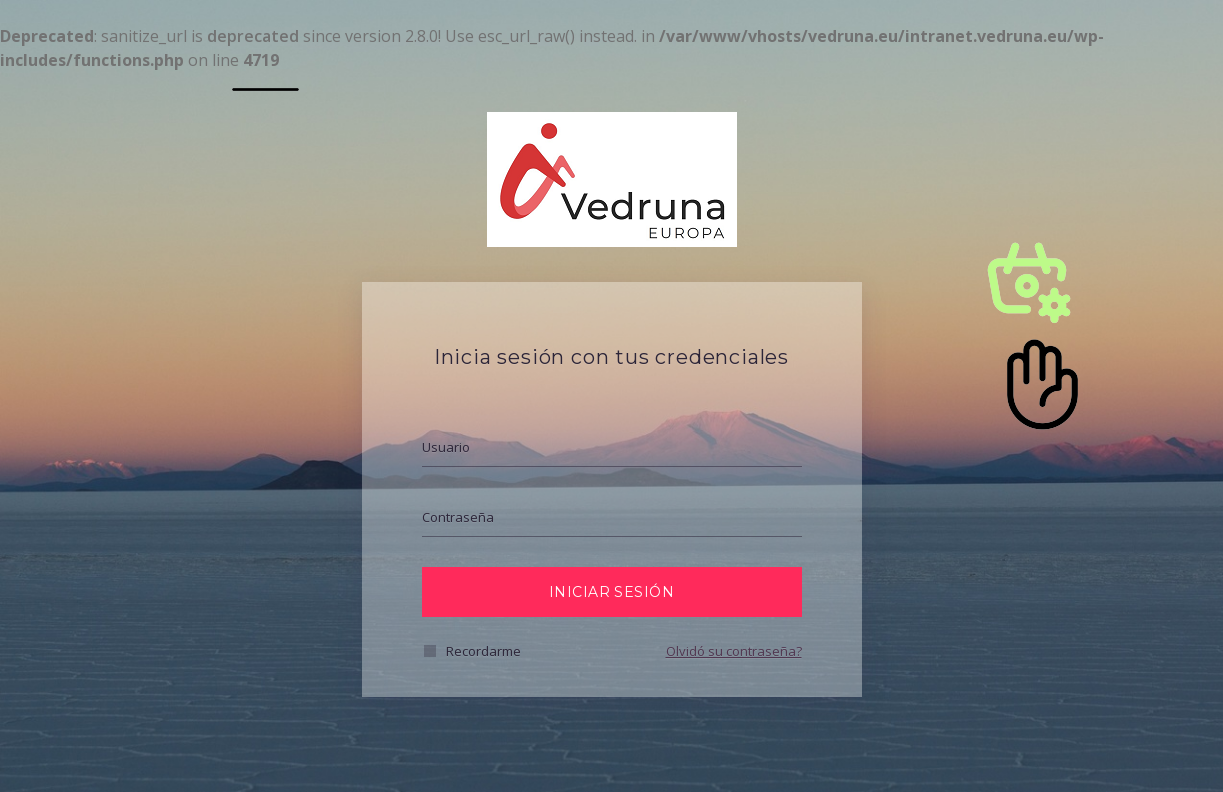  Describe the element at coordinates (1027, 278) in the screenshot. I see `access shopping basket settings` at that location.